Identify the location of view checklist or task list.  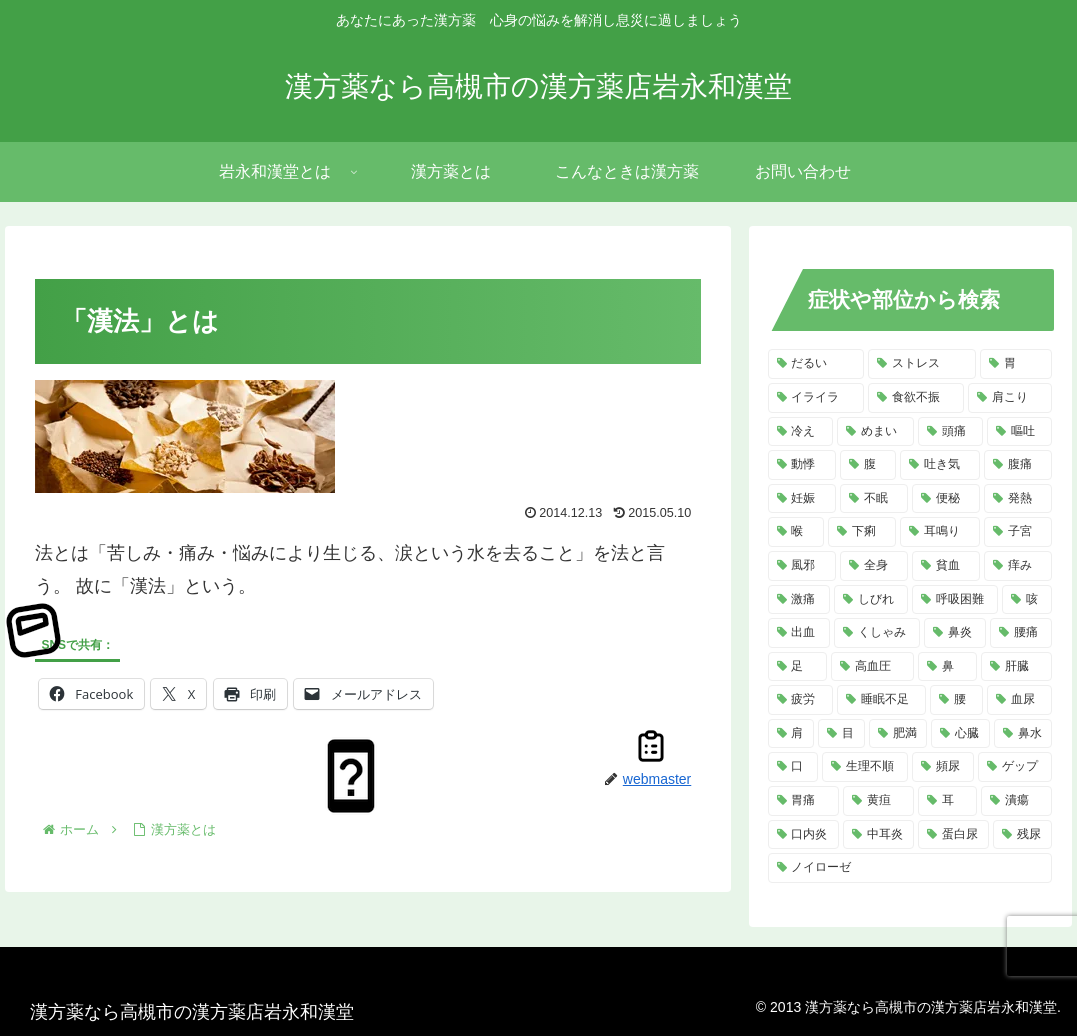
(651, 746).